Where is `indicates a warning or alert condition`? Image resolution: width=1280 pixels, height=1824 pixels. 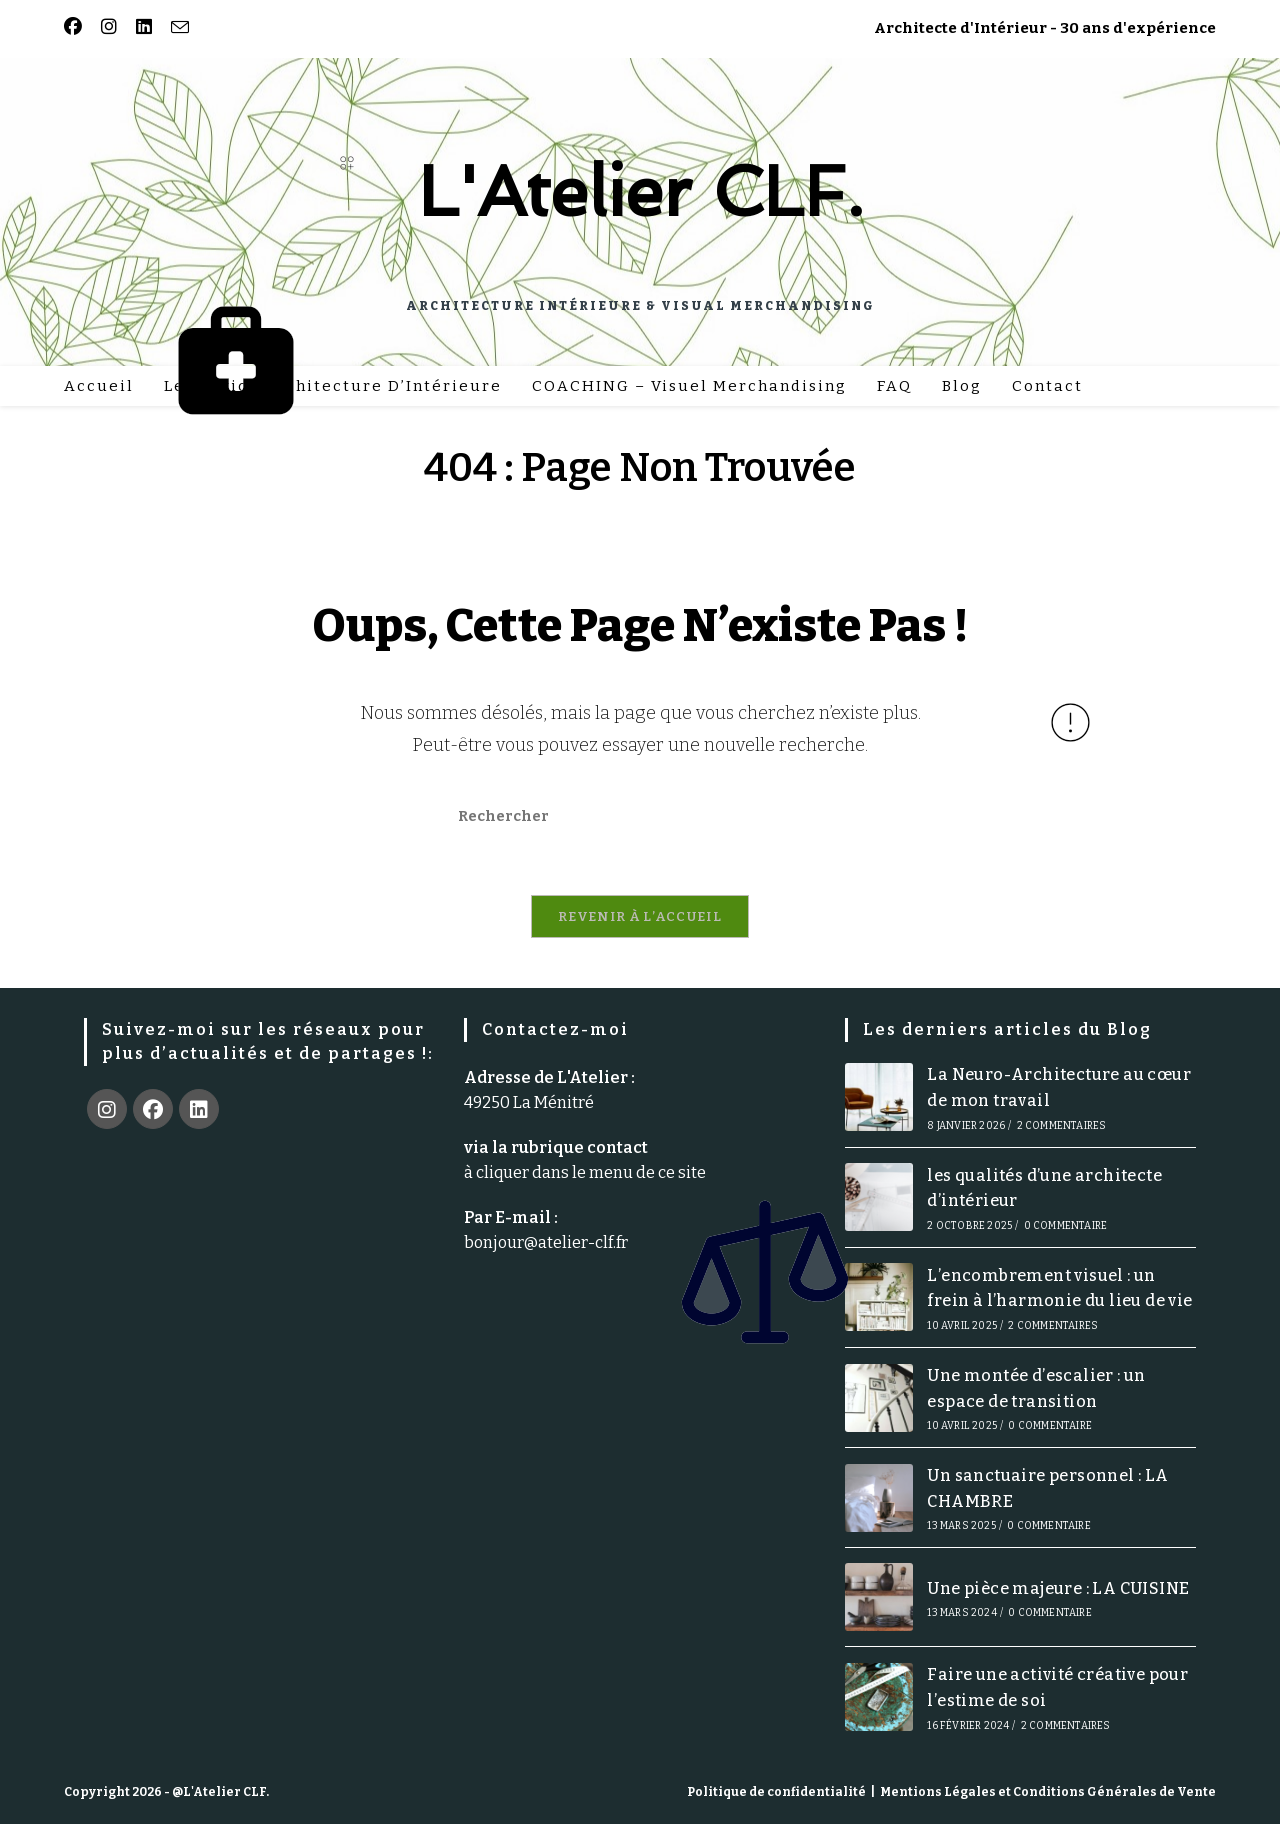 indicates a warning or alert condition is located at coordinates (1070, 722).